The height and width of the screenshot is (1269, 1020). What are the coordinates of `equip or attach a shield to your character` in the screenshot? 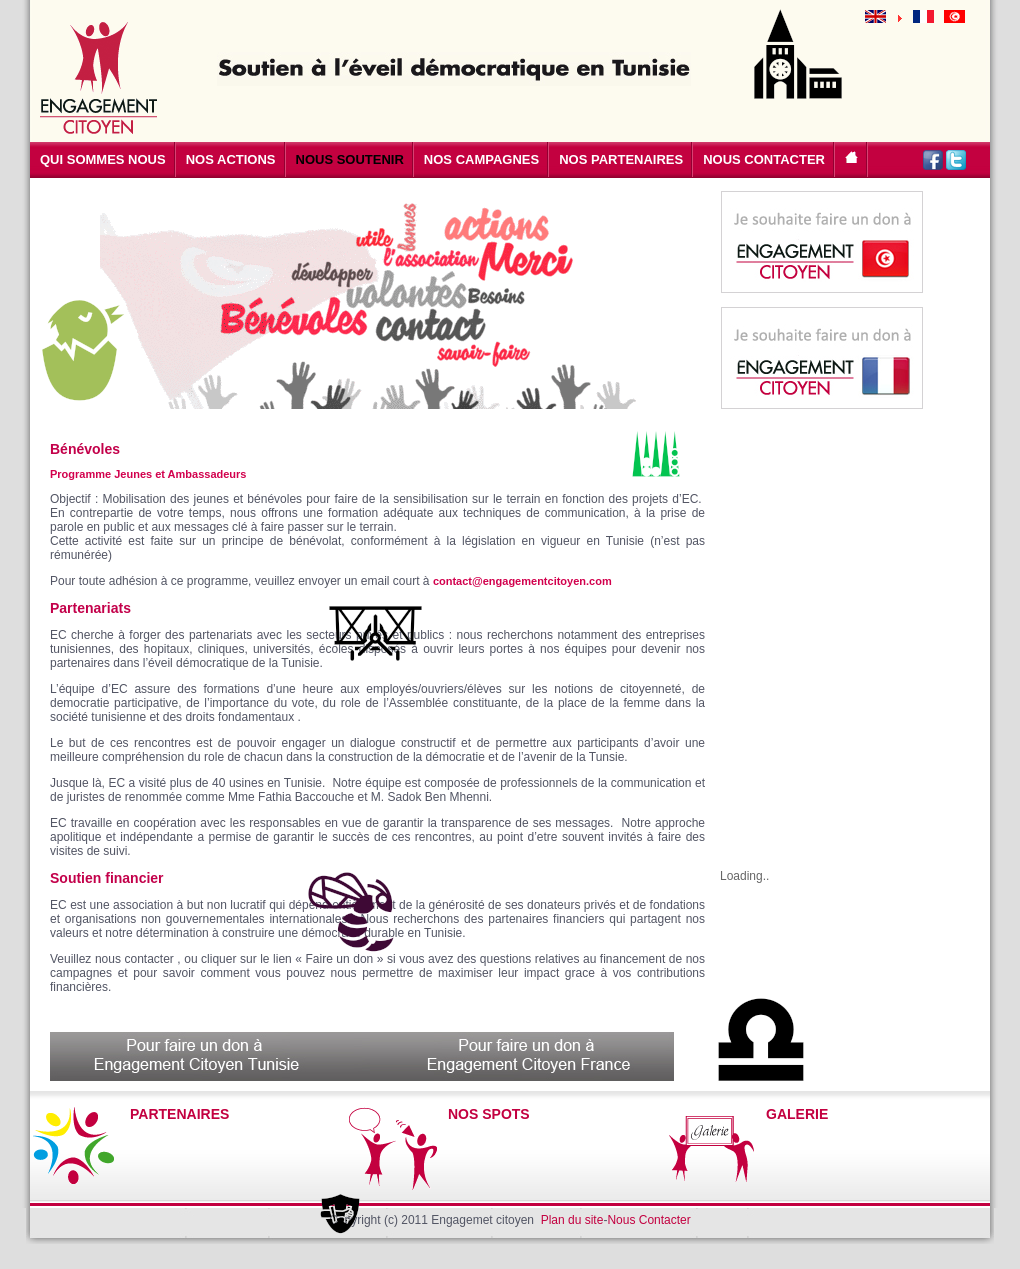 It's located at (340, 1213).